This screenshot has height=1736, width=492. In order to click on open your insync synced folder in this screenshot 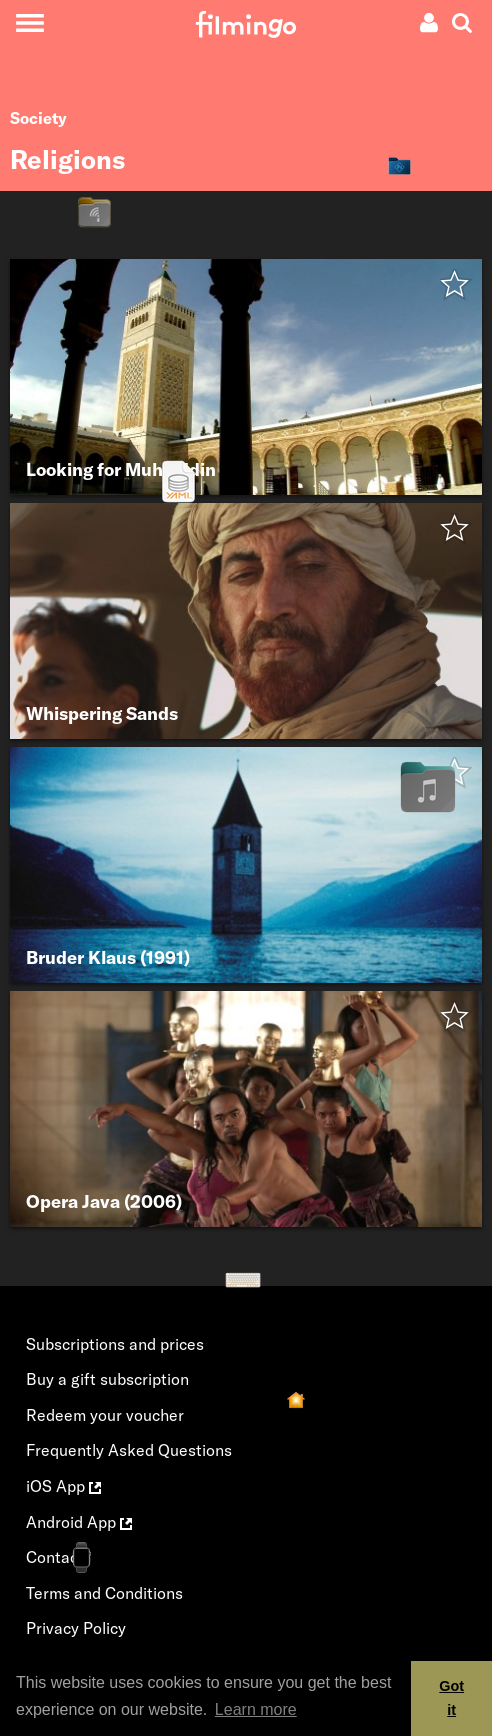, I will do `click(94, 211)`.